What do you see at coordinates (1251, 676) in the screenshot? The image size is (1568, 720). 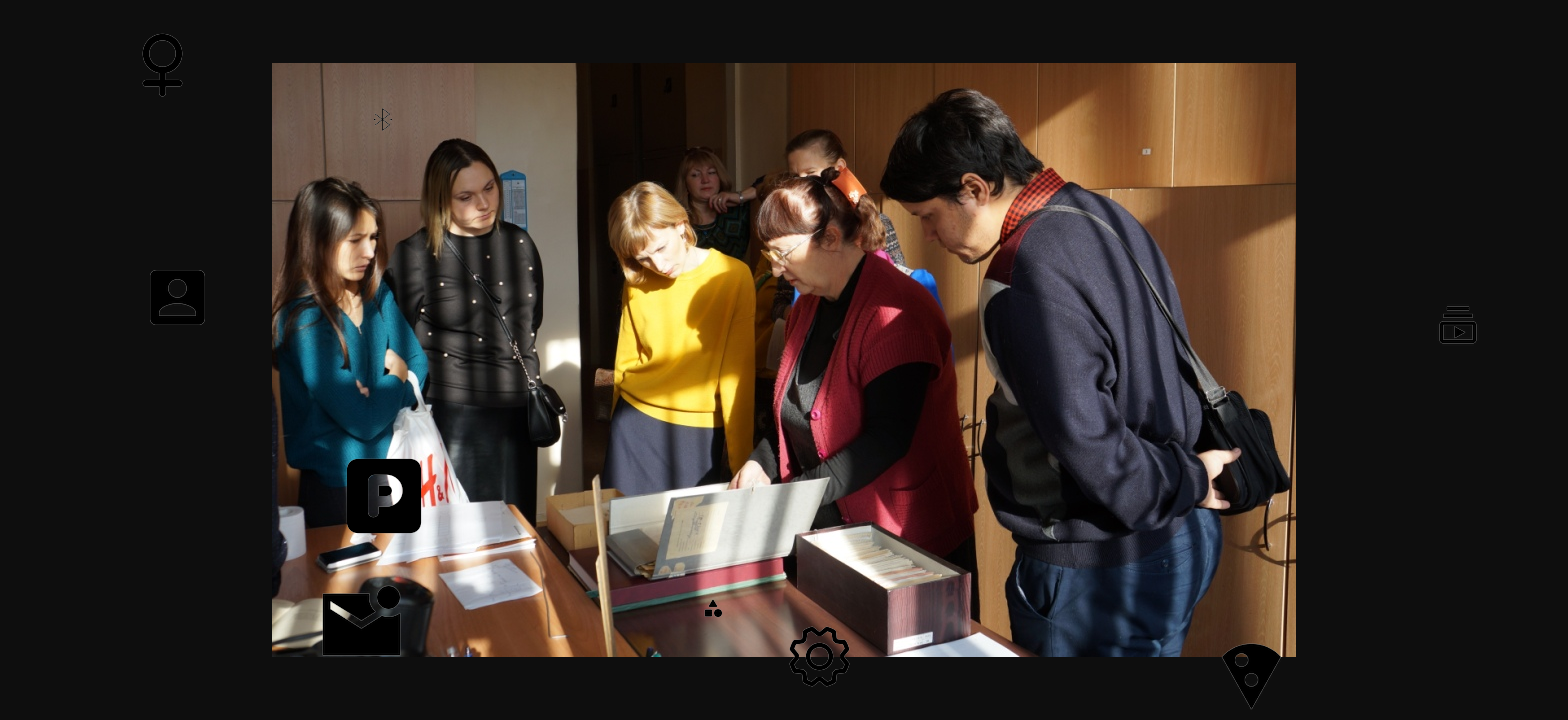 I see `find nearby pizza restaurants` at bounding box center [1251, 676].